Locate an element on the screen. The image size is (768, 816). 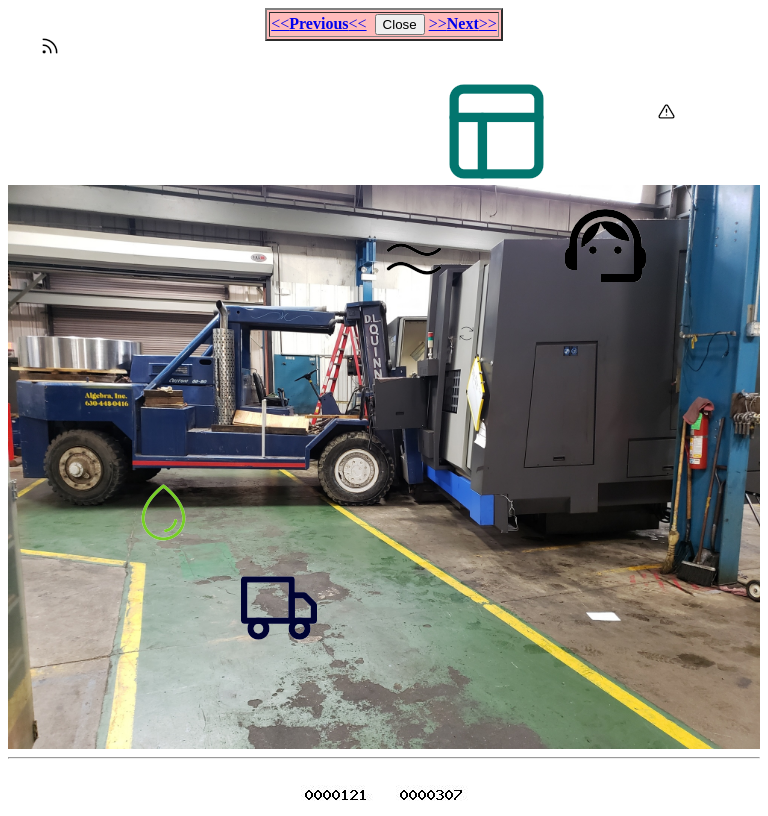
warning or caution indicator is located at coordinates (666, 111).